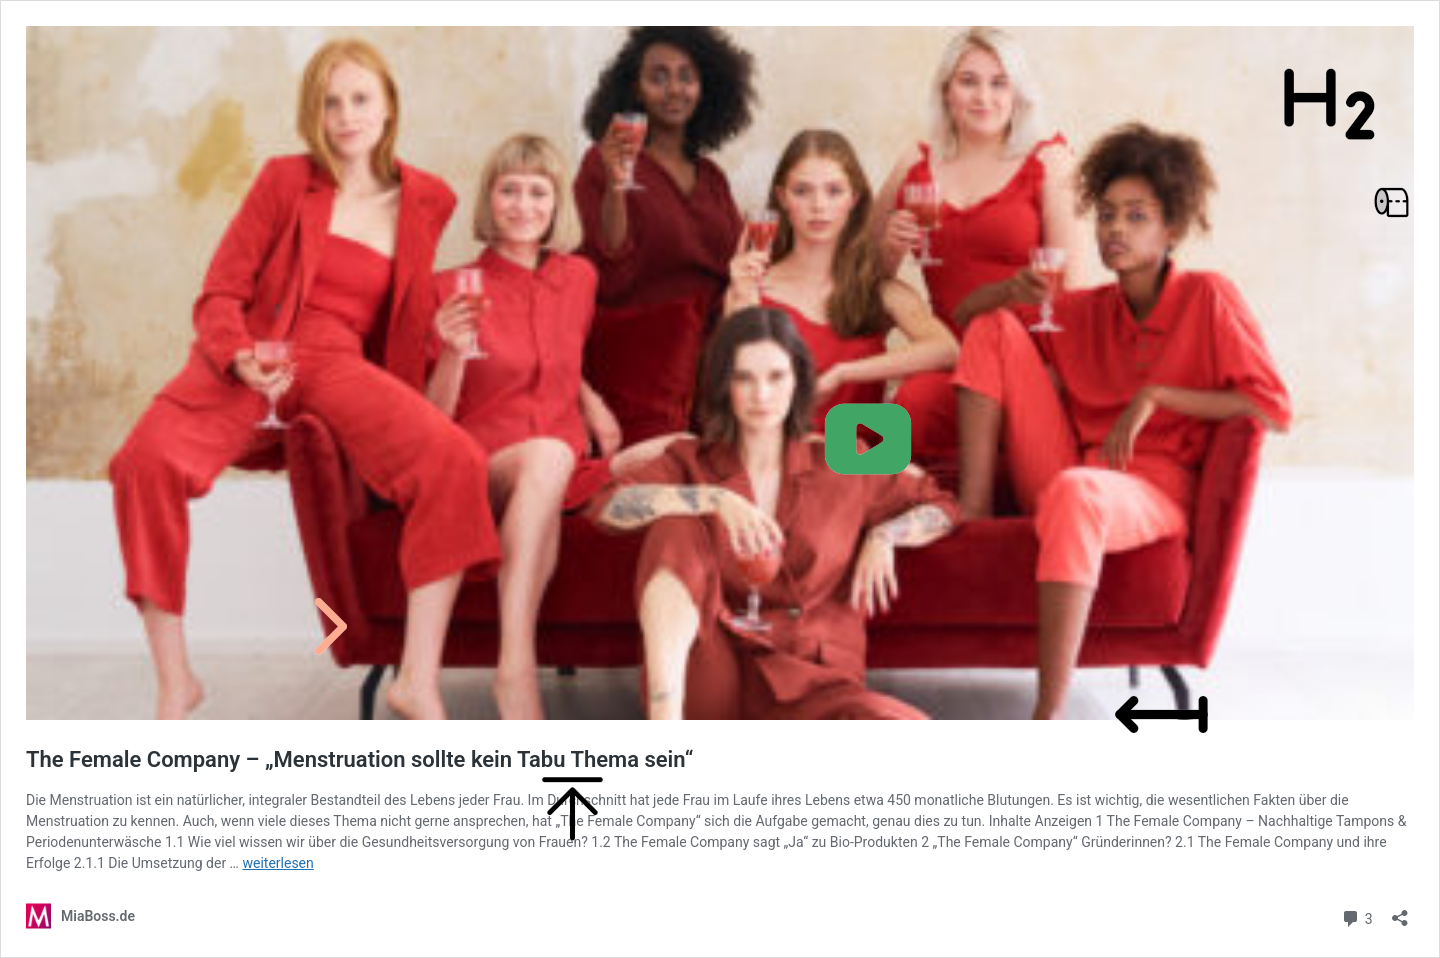  I want to click on open YouTube, so click(868, 439).